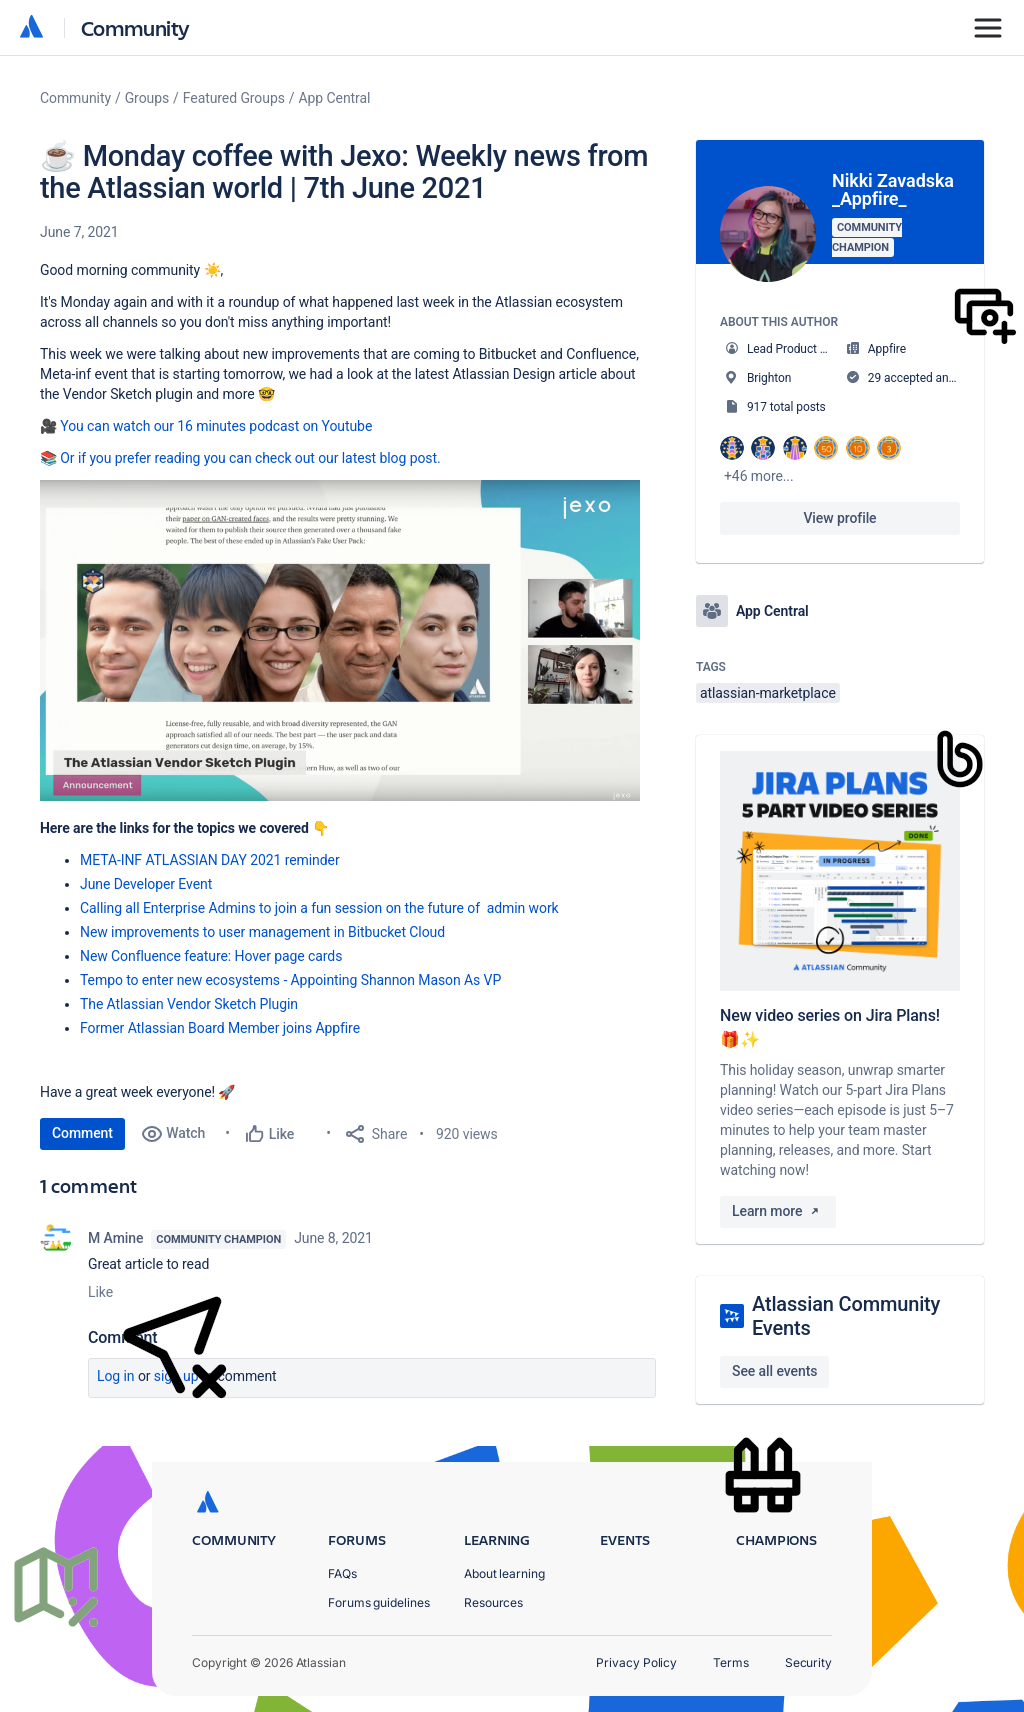 This screenshot has height=1712, width=1024. I want to click on bebo social network logo, so click(960, 759).